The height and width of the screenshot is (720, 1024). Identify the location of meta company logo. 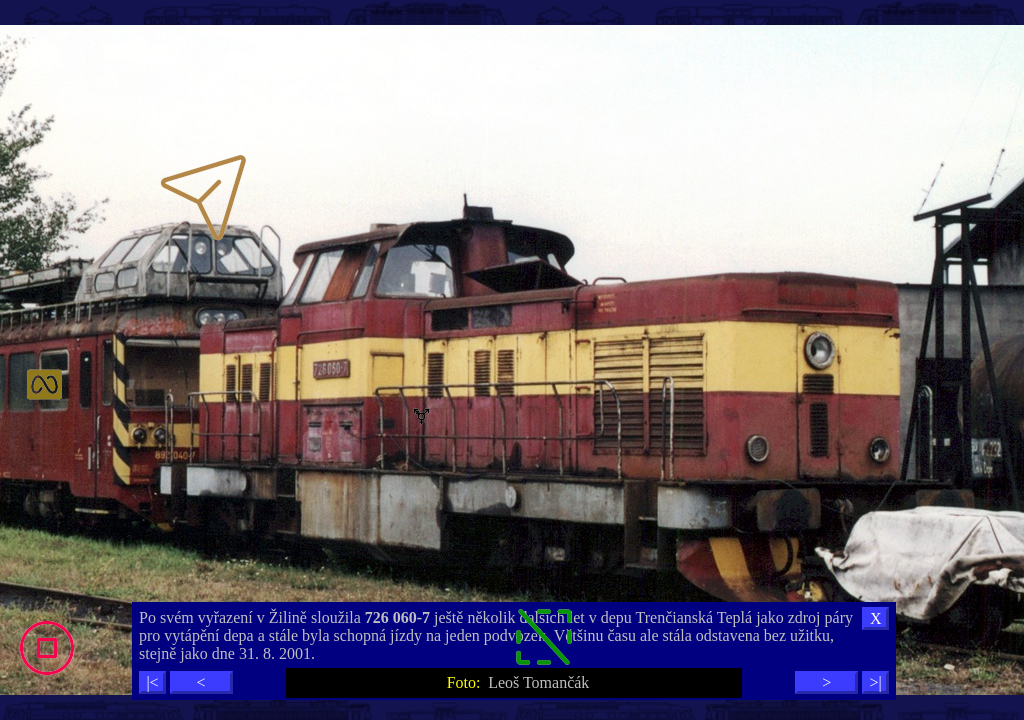
(44, 384).